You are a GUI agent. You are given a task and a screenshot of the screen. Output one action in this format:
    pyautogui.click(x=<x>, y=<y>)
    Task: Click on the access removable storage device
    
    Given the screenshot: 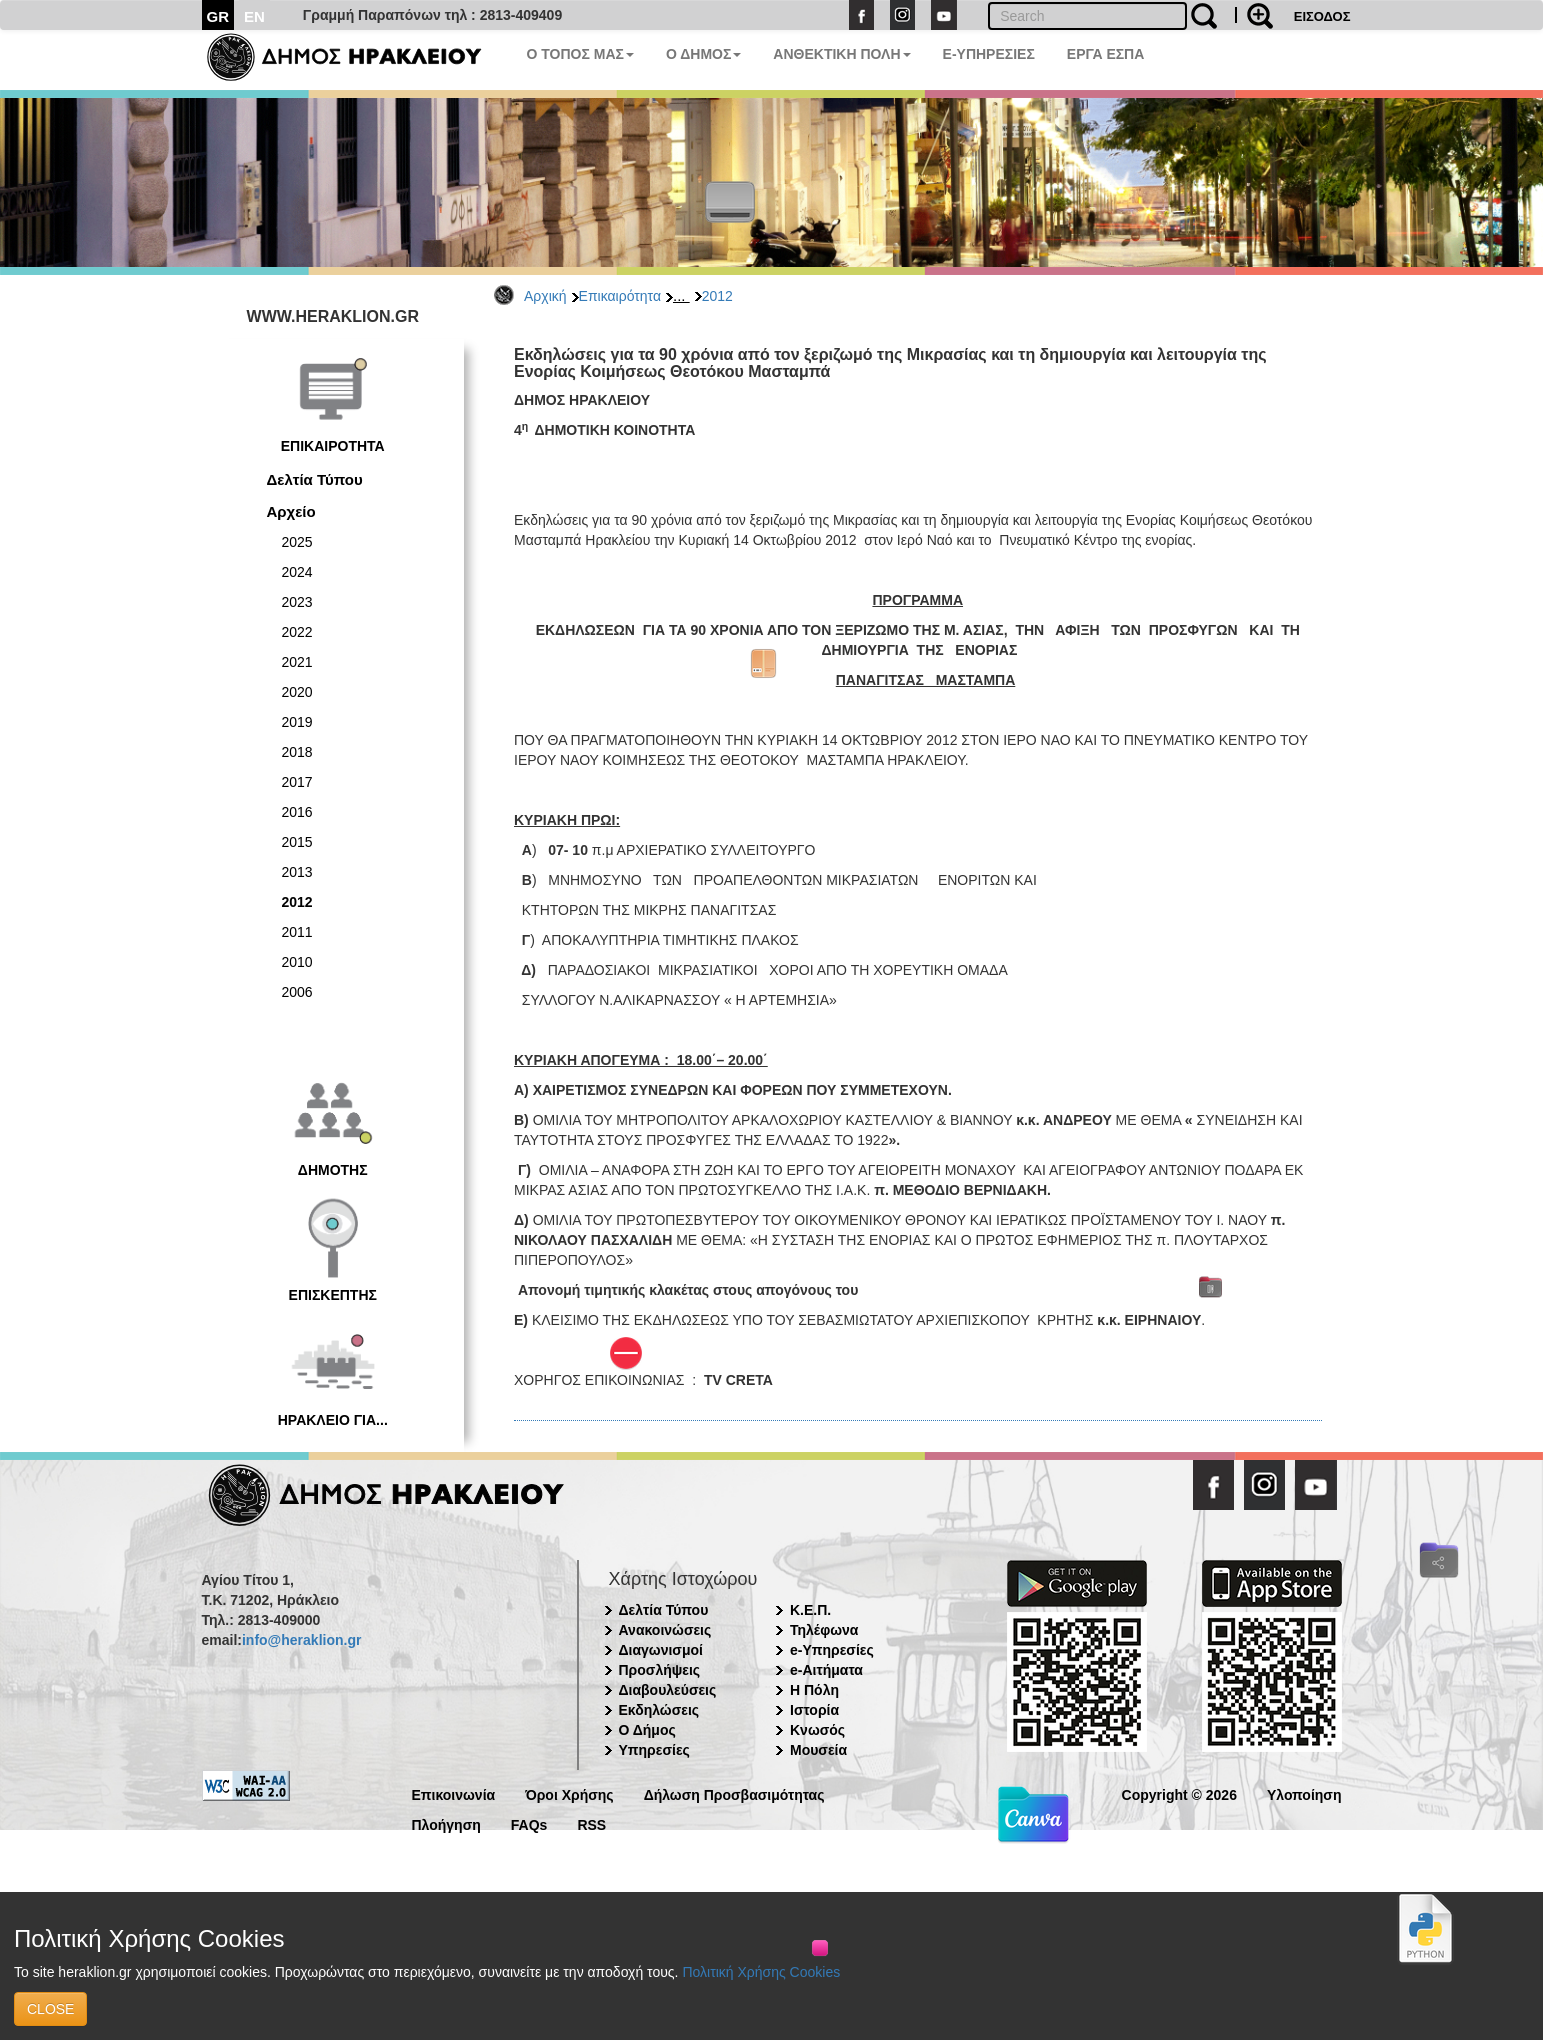 What is the action you would take?
    pyautogui.click(x=730, y=202)
    